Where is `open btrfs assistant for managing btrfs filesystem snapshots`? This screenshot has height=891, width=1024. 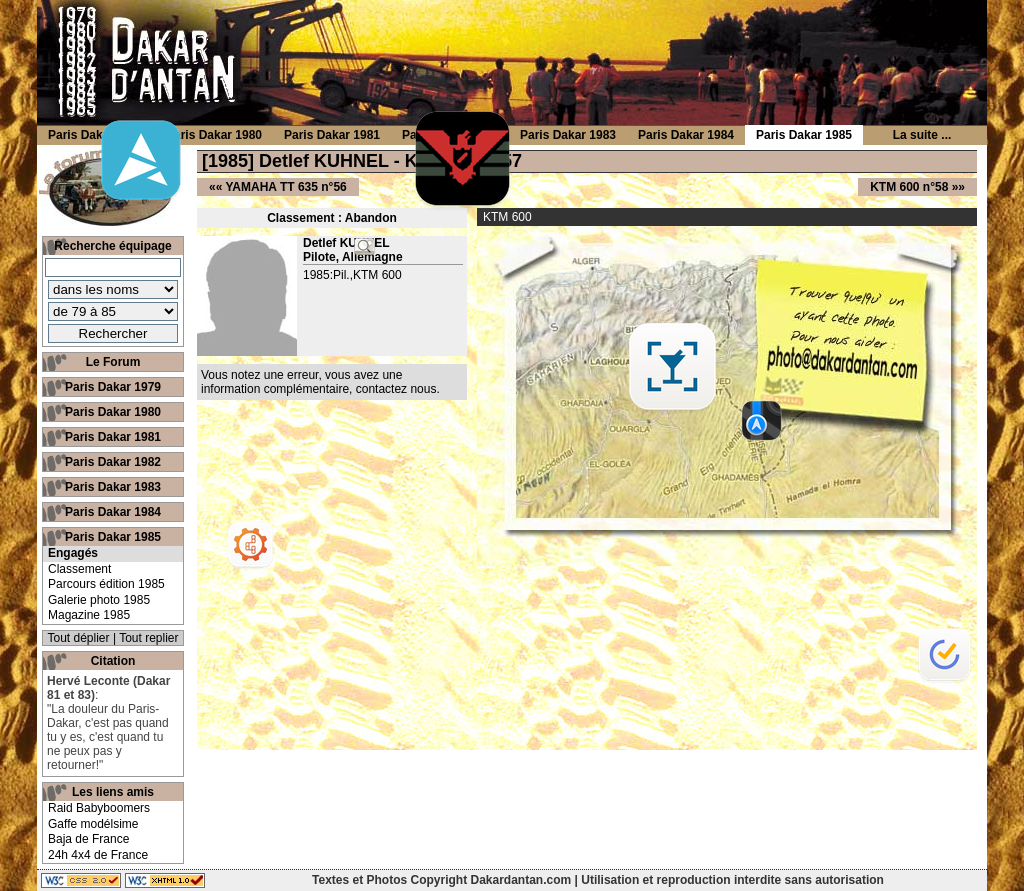 open btrfs assistant for managing btrfs filesystem snapshots is located at coordinates (250, 544).